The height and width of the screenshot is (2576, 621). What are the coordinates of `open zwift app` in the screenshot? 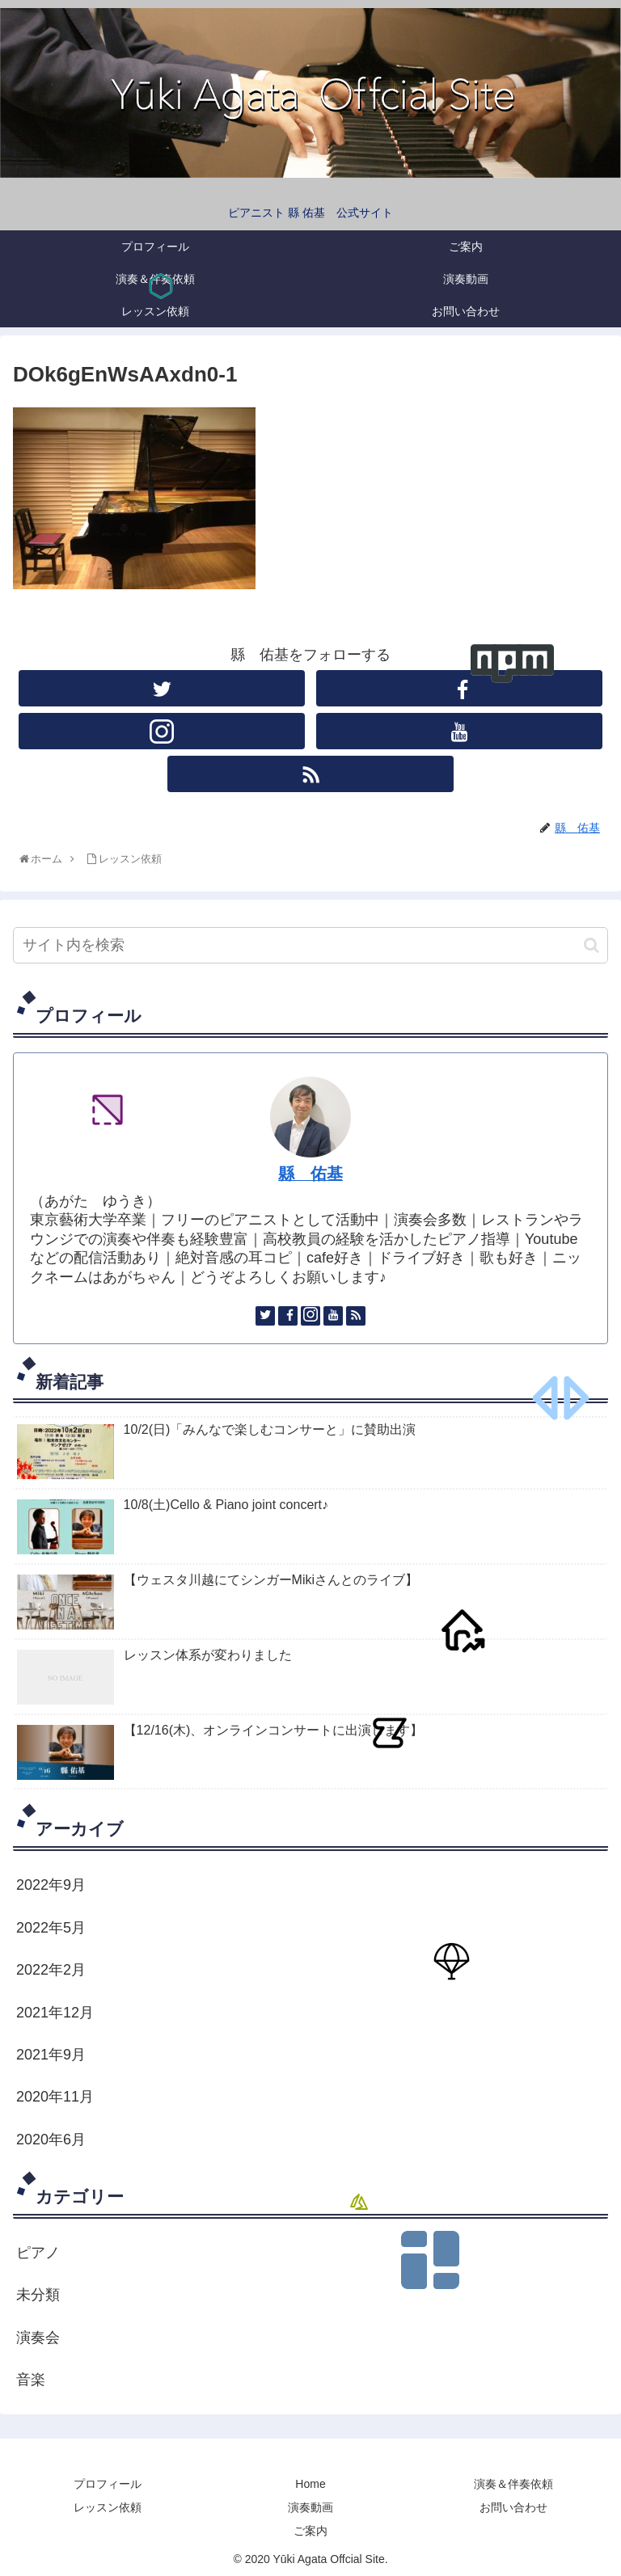 It's located at (390, 1733).